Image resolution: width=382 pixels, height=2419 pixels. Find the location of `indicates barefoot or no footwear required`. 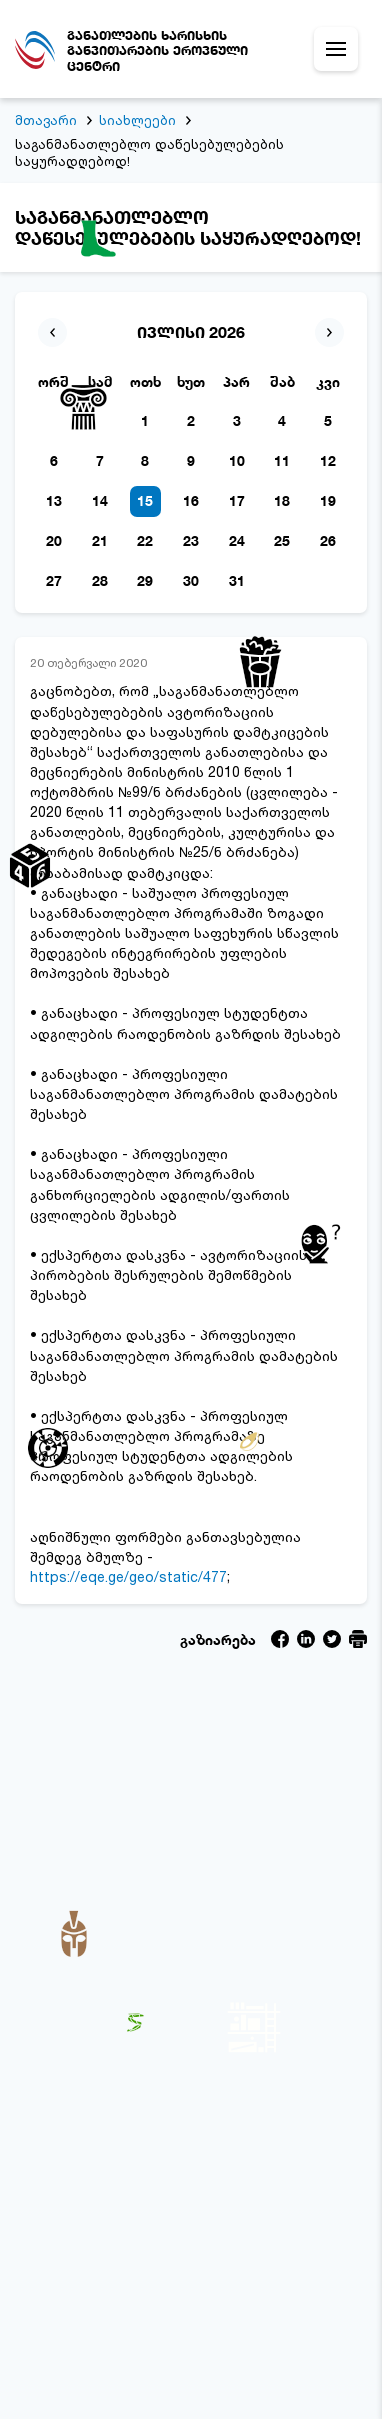

indicates barefoot or no footwear required is located at coordinates (97, 238).